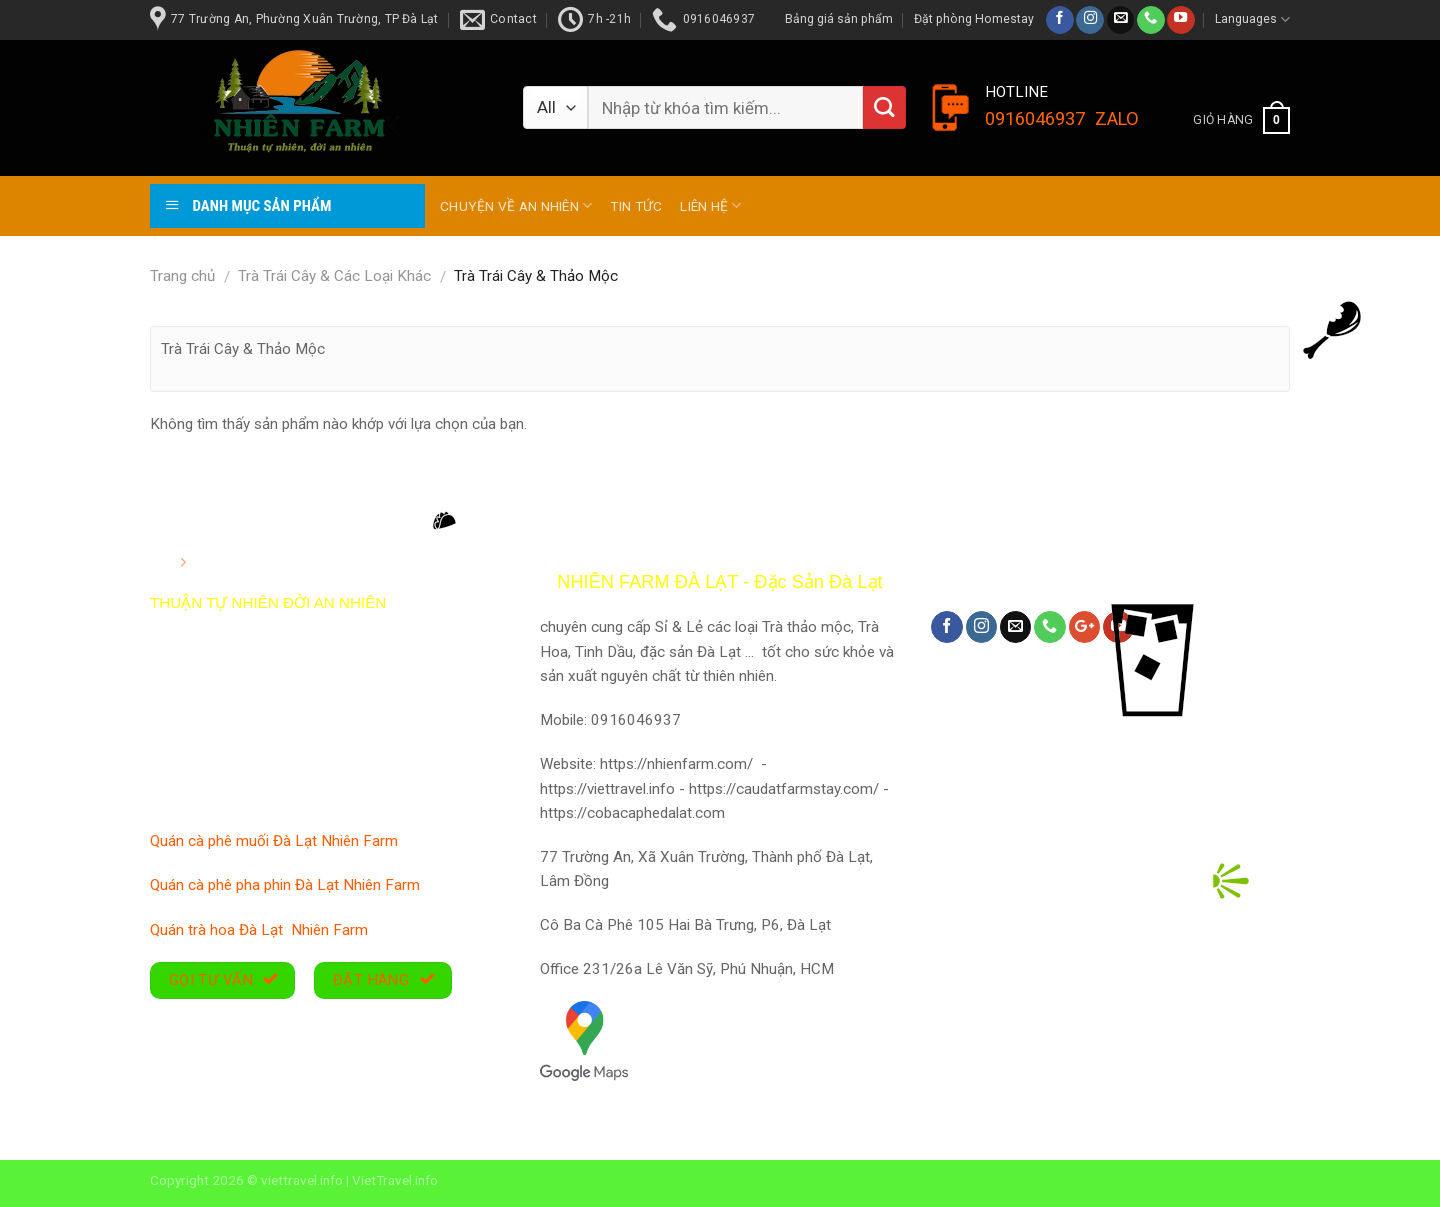  What do you see at coordinates (1332, 330) in the screenshot?
I see `food or hunger indicator in a game` at bounding box center [1332, 330].